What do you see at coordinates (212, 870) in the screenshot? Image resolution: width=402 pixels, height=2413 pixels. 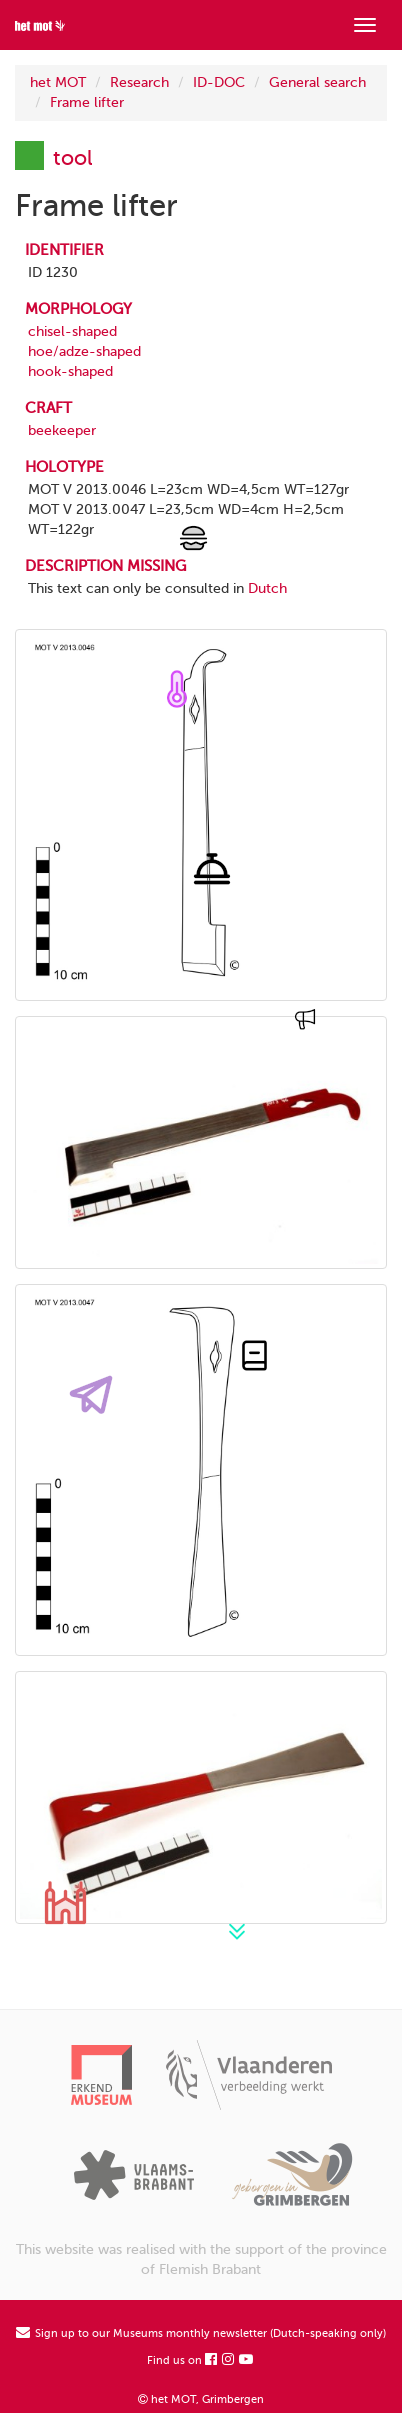 I see `ring for service or assistance` at bounding box center [212, 870].